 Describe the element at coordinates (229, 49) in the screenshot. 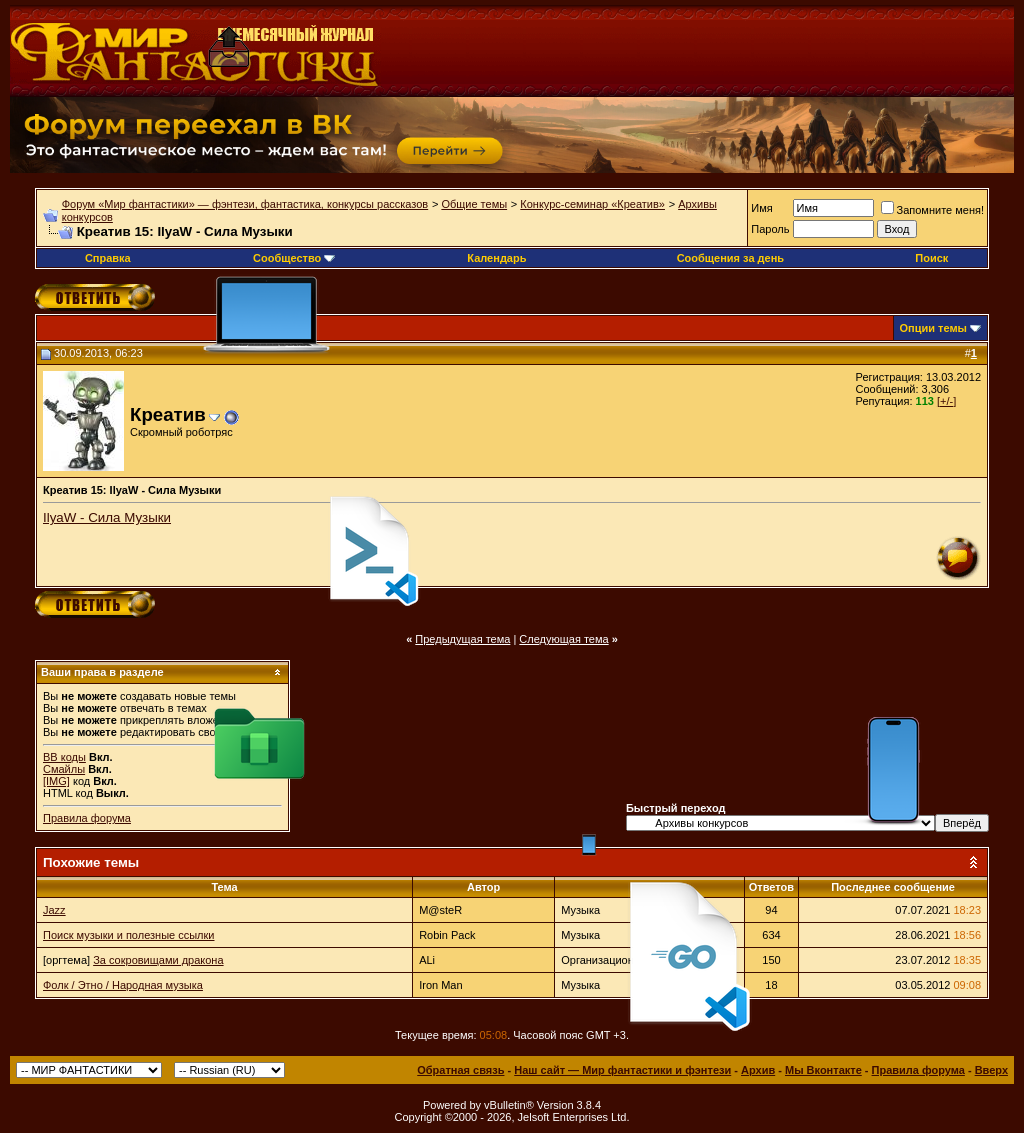

I see `view outgoing mail in your outbox` at that location.